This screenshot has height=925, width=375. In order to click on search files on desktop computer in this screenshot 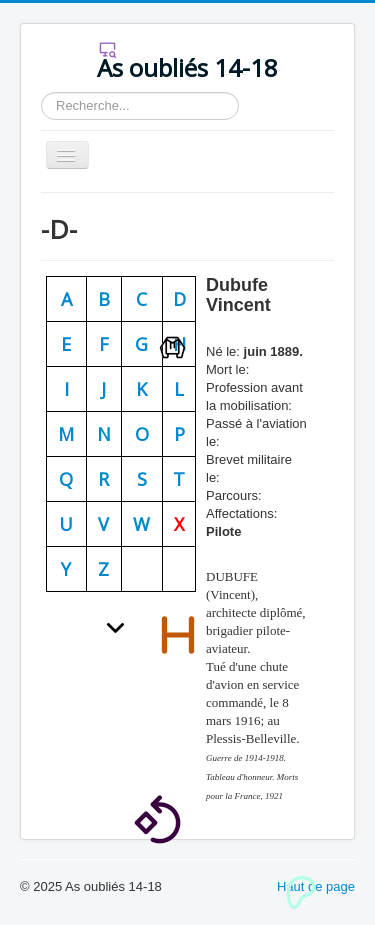, I will do `click(107, 49)`.